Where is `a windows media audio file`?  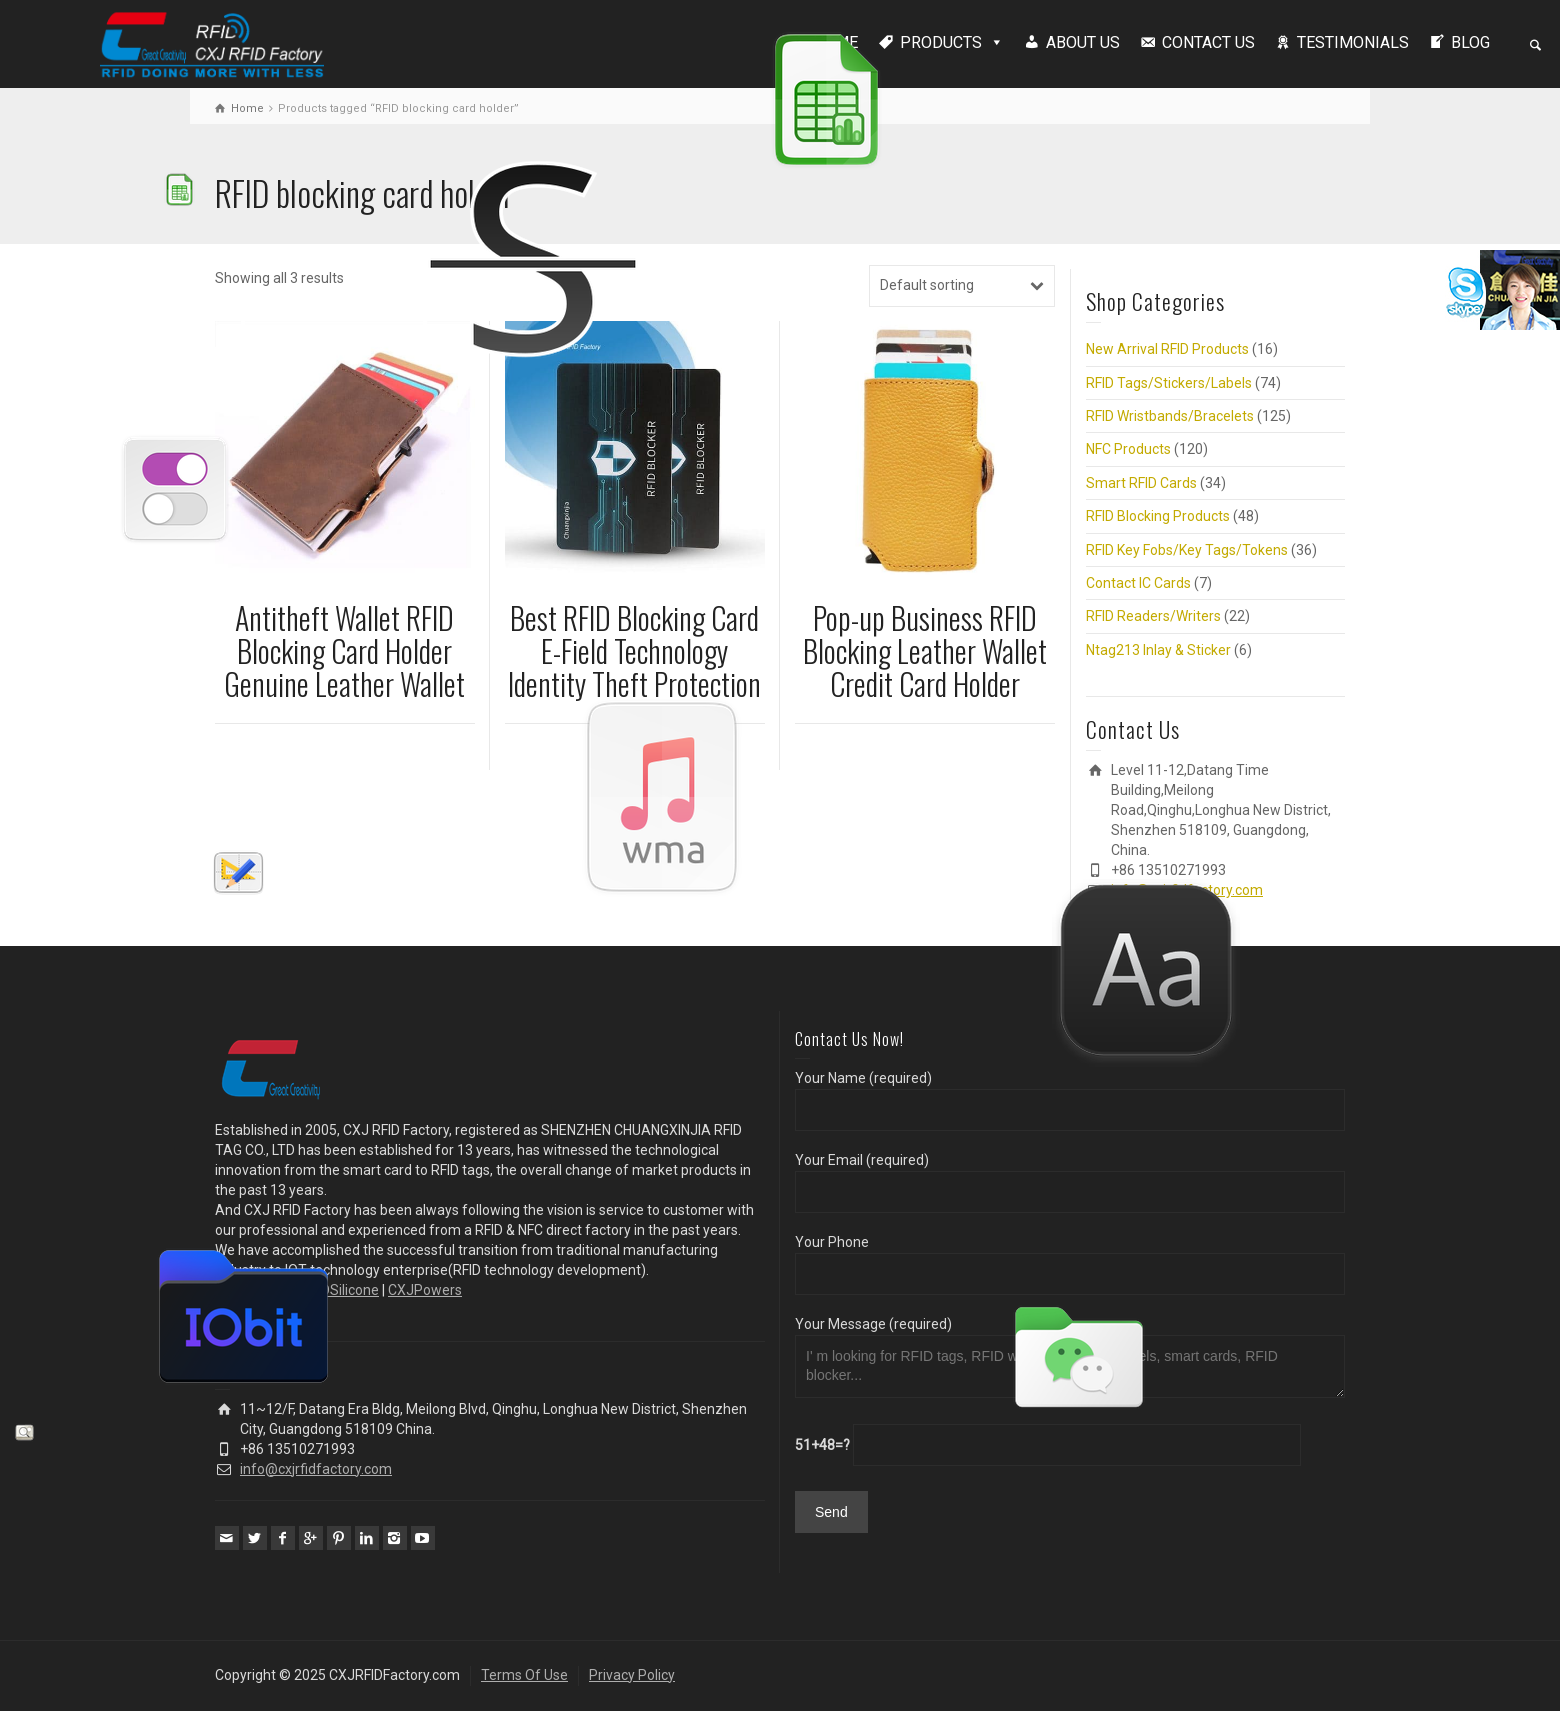
a windows media audio file is located at coordinates (662, 797).